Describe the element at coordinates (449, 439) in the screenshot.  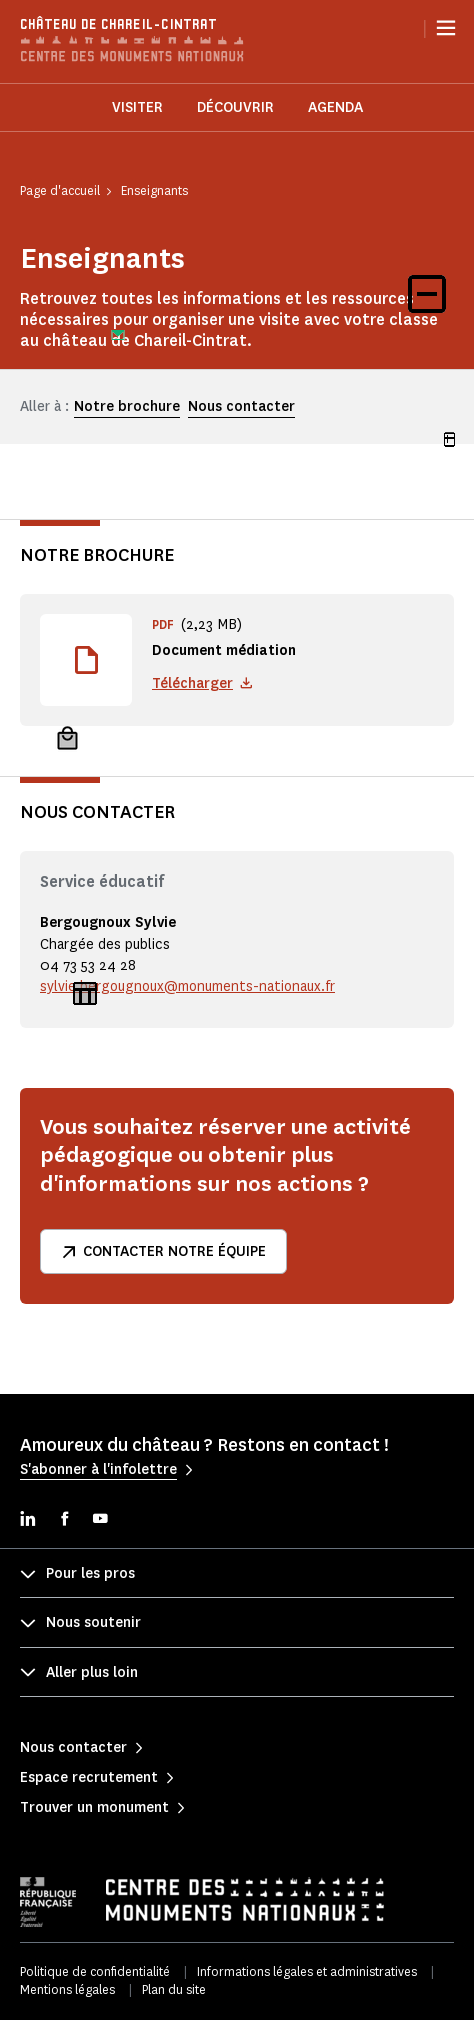
I see `access kitchen appliances or settings` at that location.